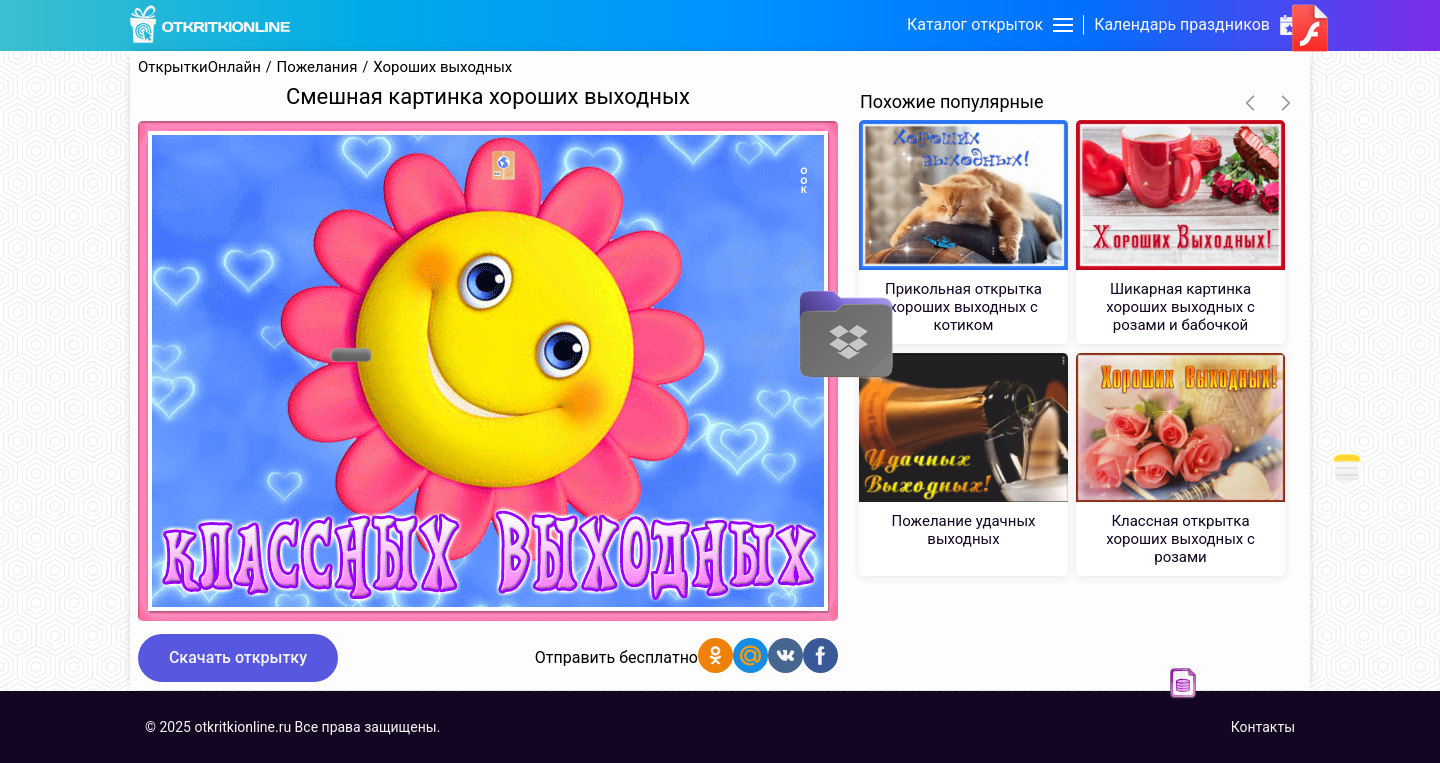 Image resolution: width=1440 pixels, height=763 pixels. What do you see at coordinates (846, 334) in the screenshot?
I see `open your Dropbox synced folder` at bounding box center [846, 334].